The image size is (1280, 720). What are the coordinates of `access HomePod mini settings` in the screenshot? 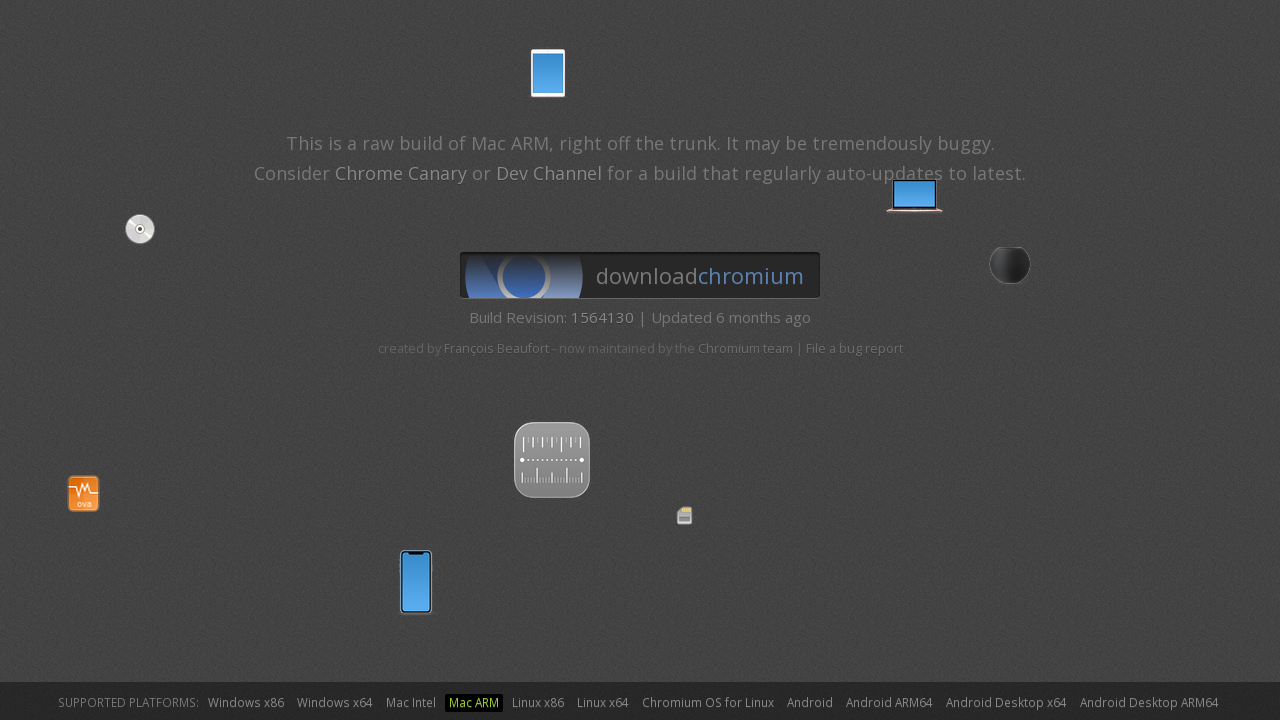 It's located at (1010, 269).